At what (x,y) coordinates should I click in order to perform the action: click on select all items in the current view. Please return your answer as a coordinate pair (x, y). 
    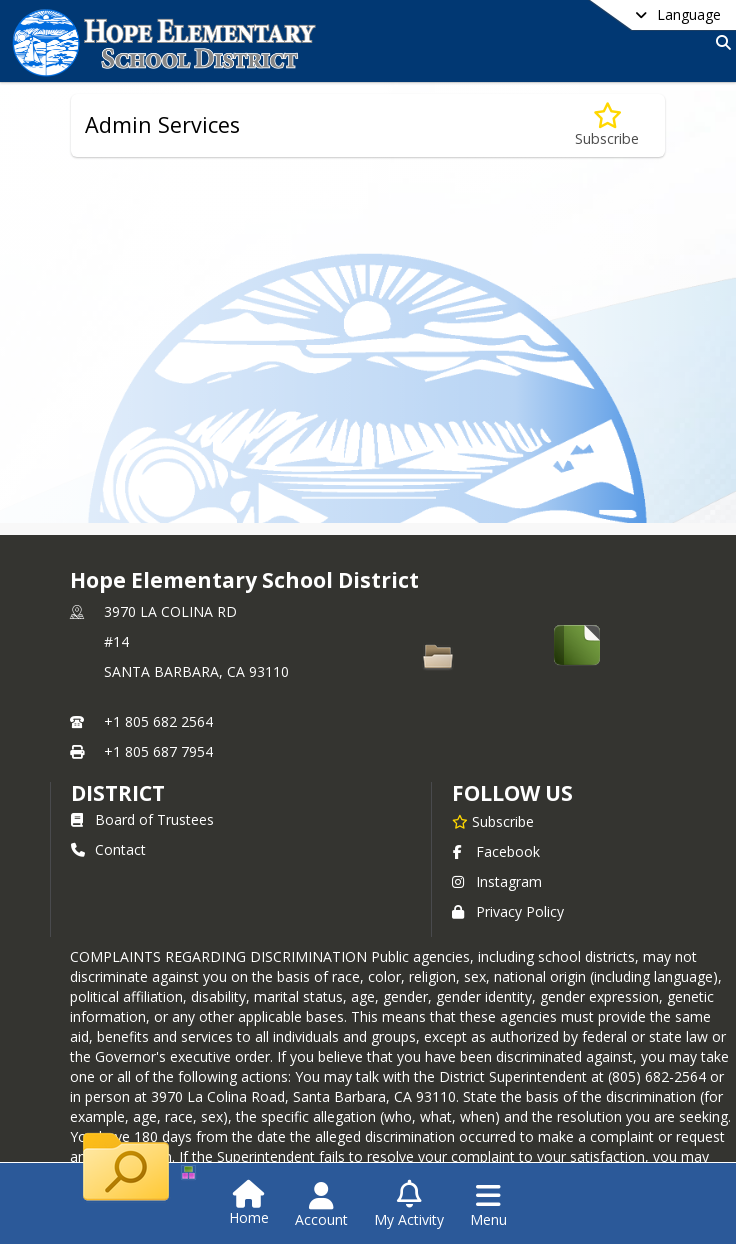
    Looking at the image, I should click on (188, 1172).